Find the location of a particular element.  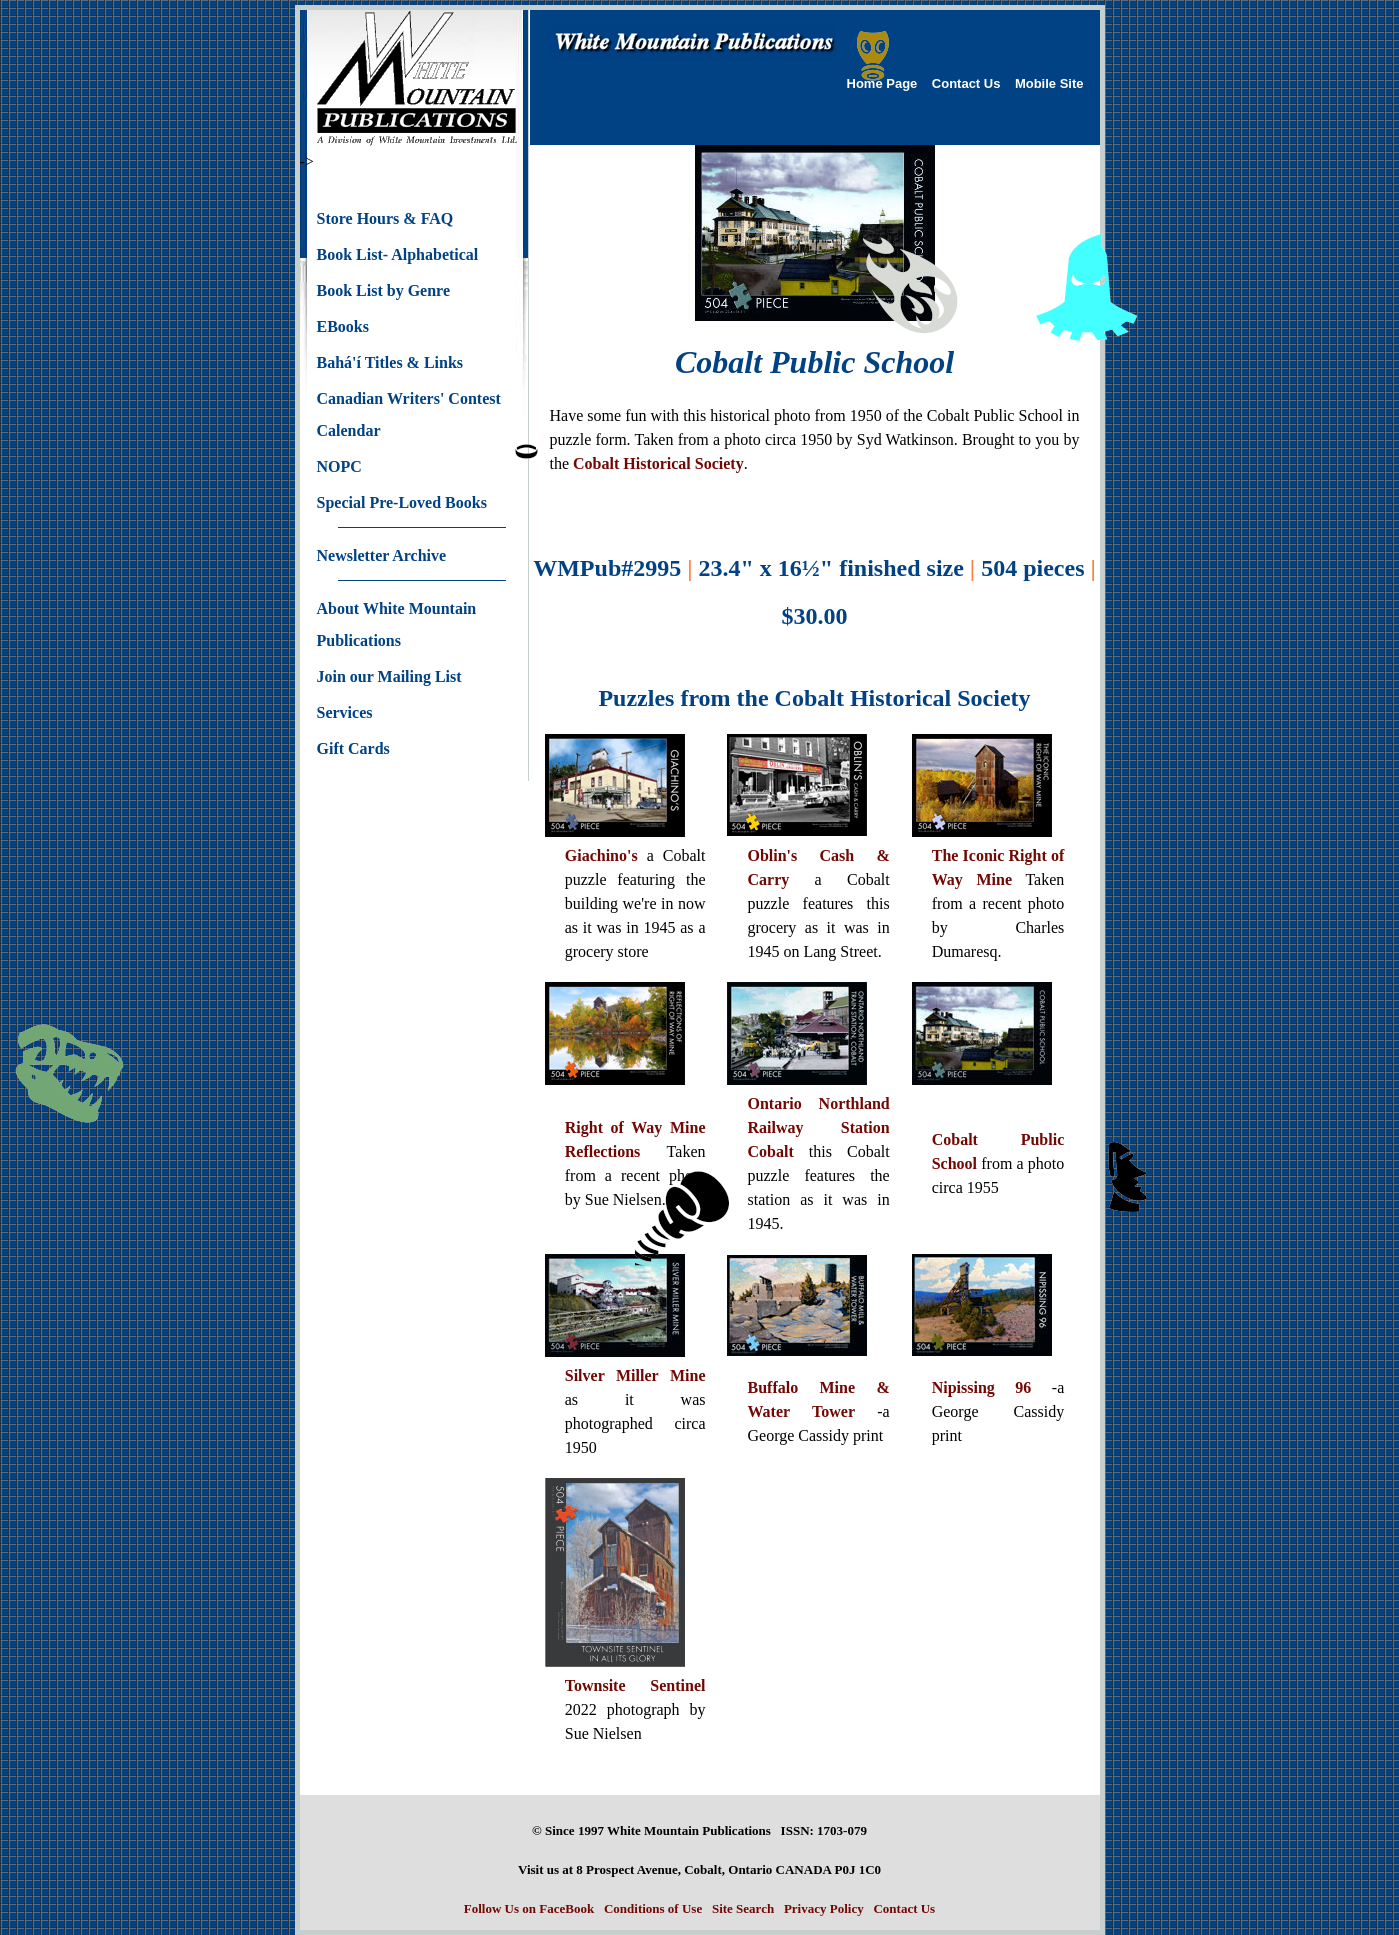

equip a ring item to your character is located at coordinates (526, 451).